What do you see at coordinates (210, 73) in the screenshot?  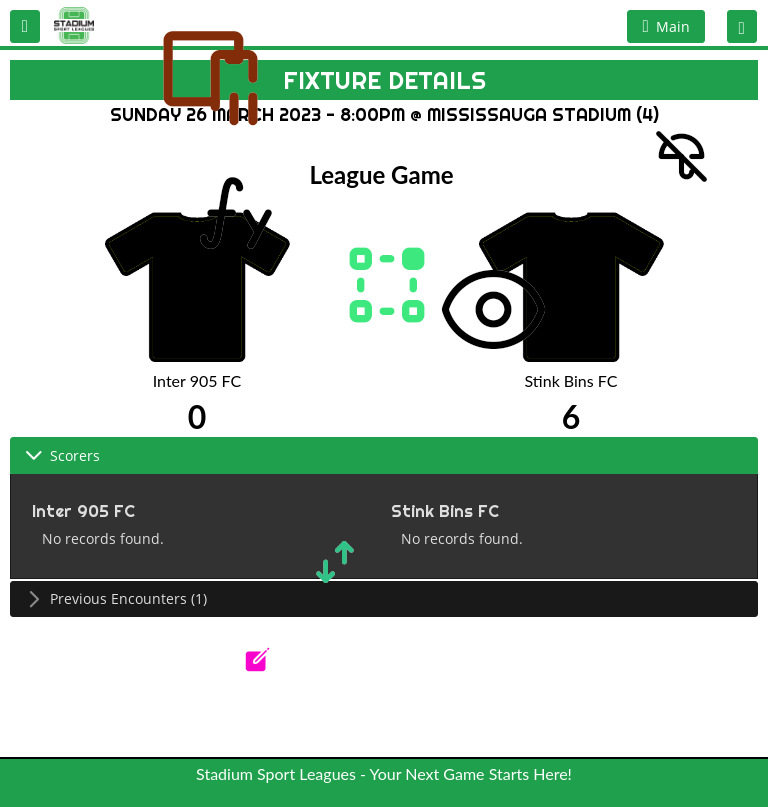 I see `pause syncing across devices` at bounding box center [210, 73].